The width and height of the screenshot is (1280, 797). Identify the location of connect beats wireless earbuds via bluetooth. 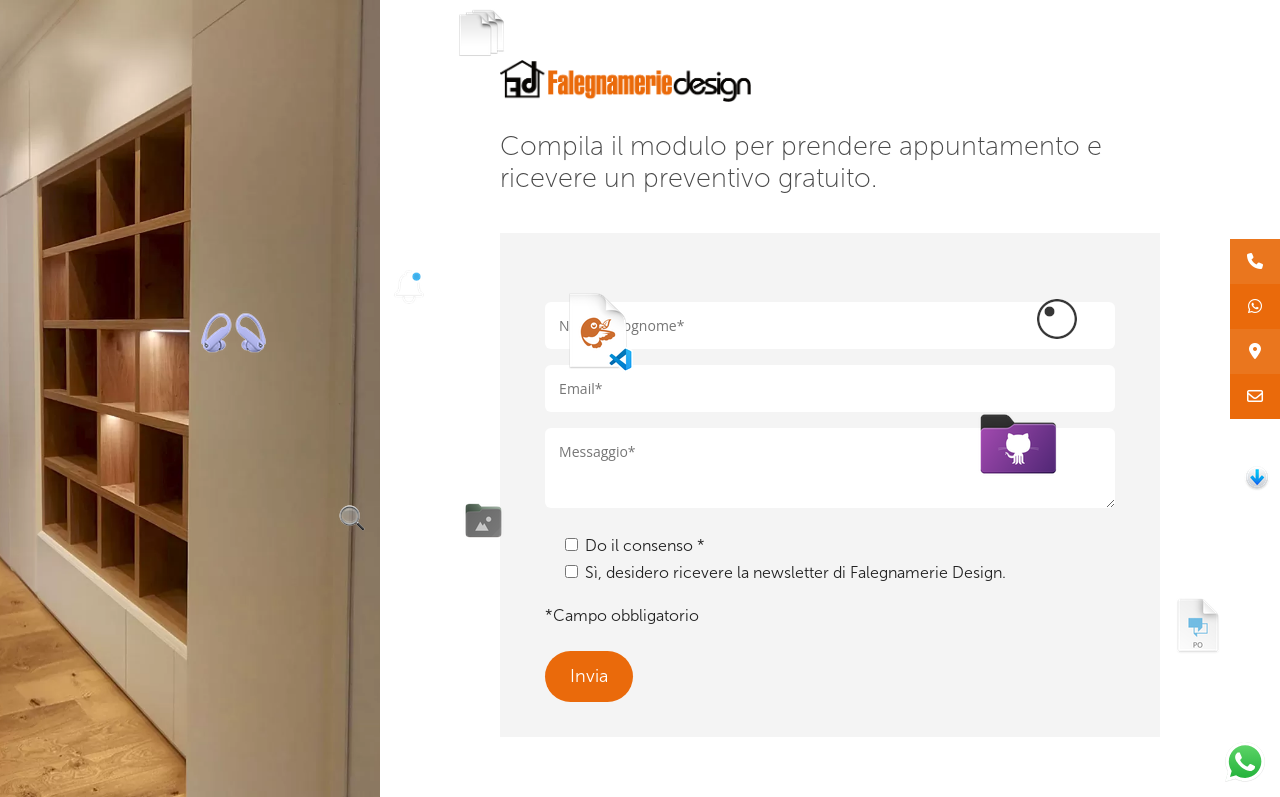
(233, 335).